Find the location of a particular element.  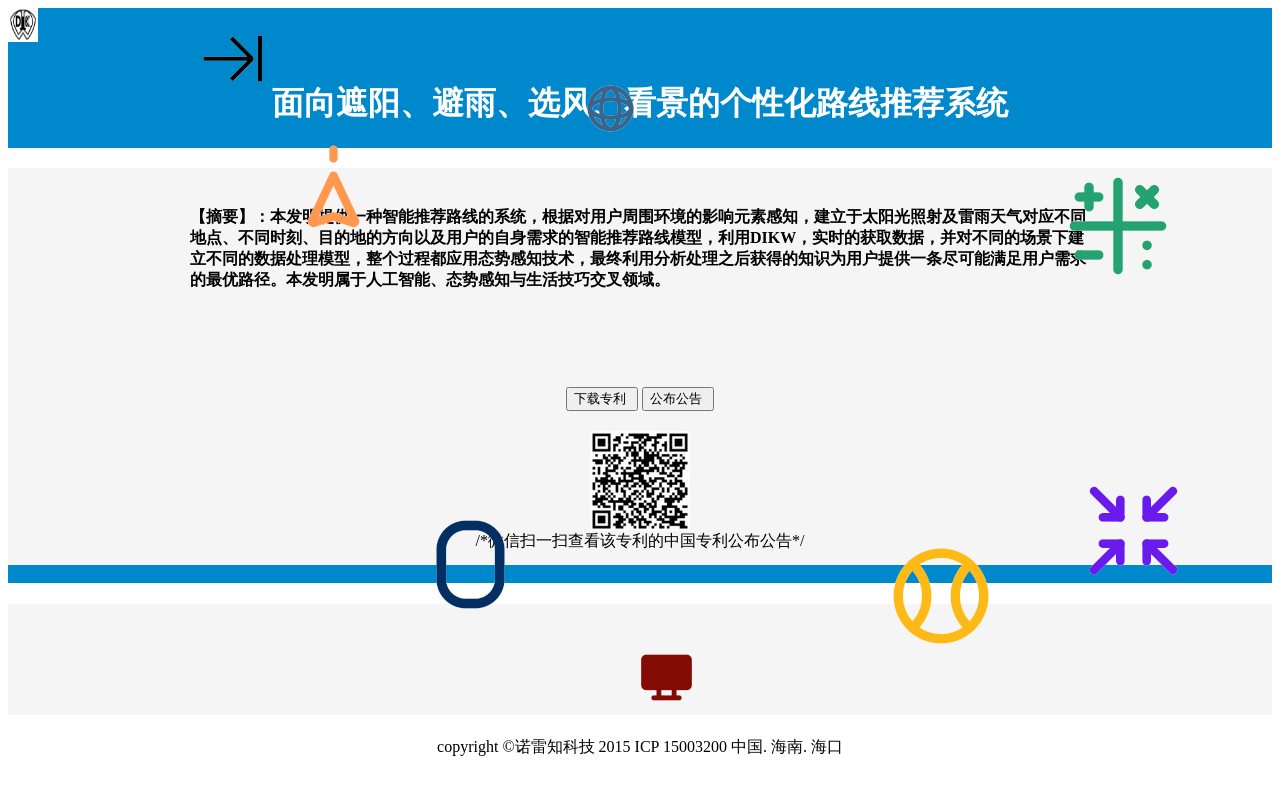

access tennis or racquet sports features is located at coordinates (941, 596).